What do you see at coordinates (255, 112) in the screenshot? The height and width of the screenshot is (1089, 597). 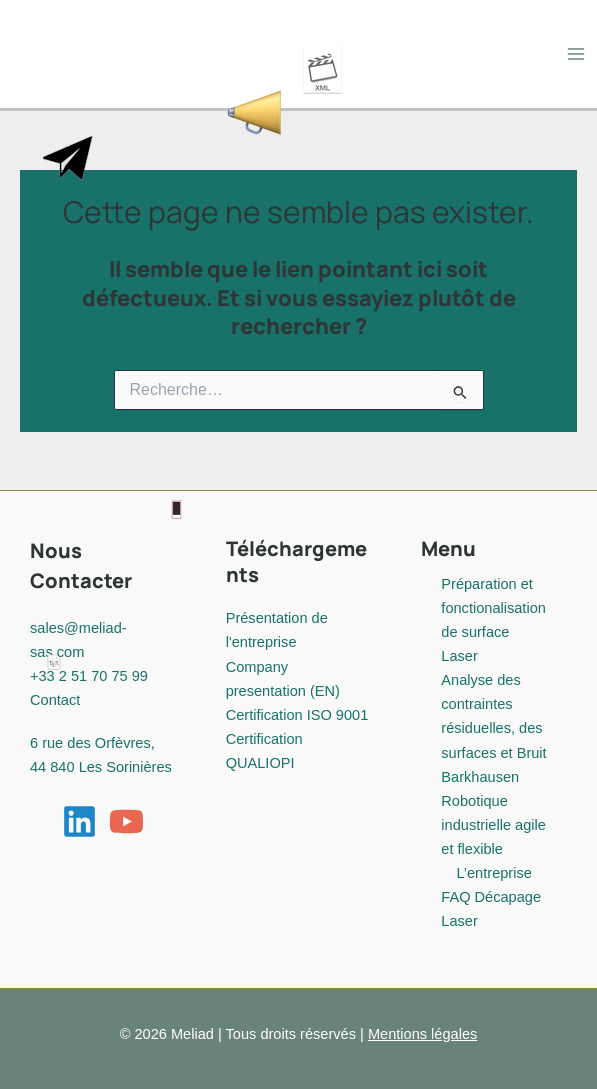 I see `access automator actions or workflows` at bounding box center [255, 112].